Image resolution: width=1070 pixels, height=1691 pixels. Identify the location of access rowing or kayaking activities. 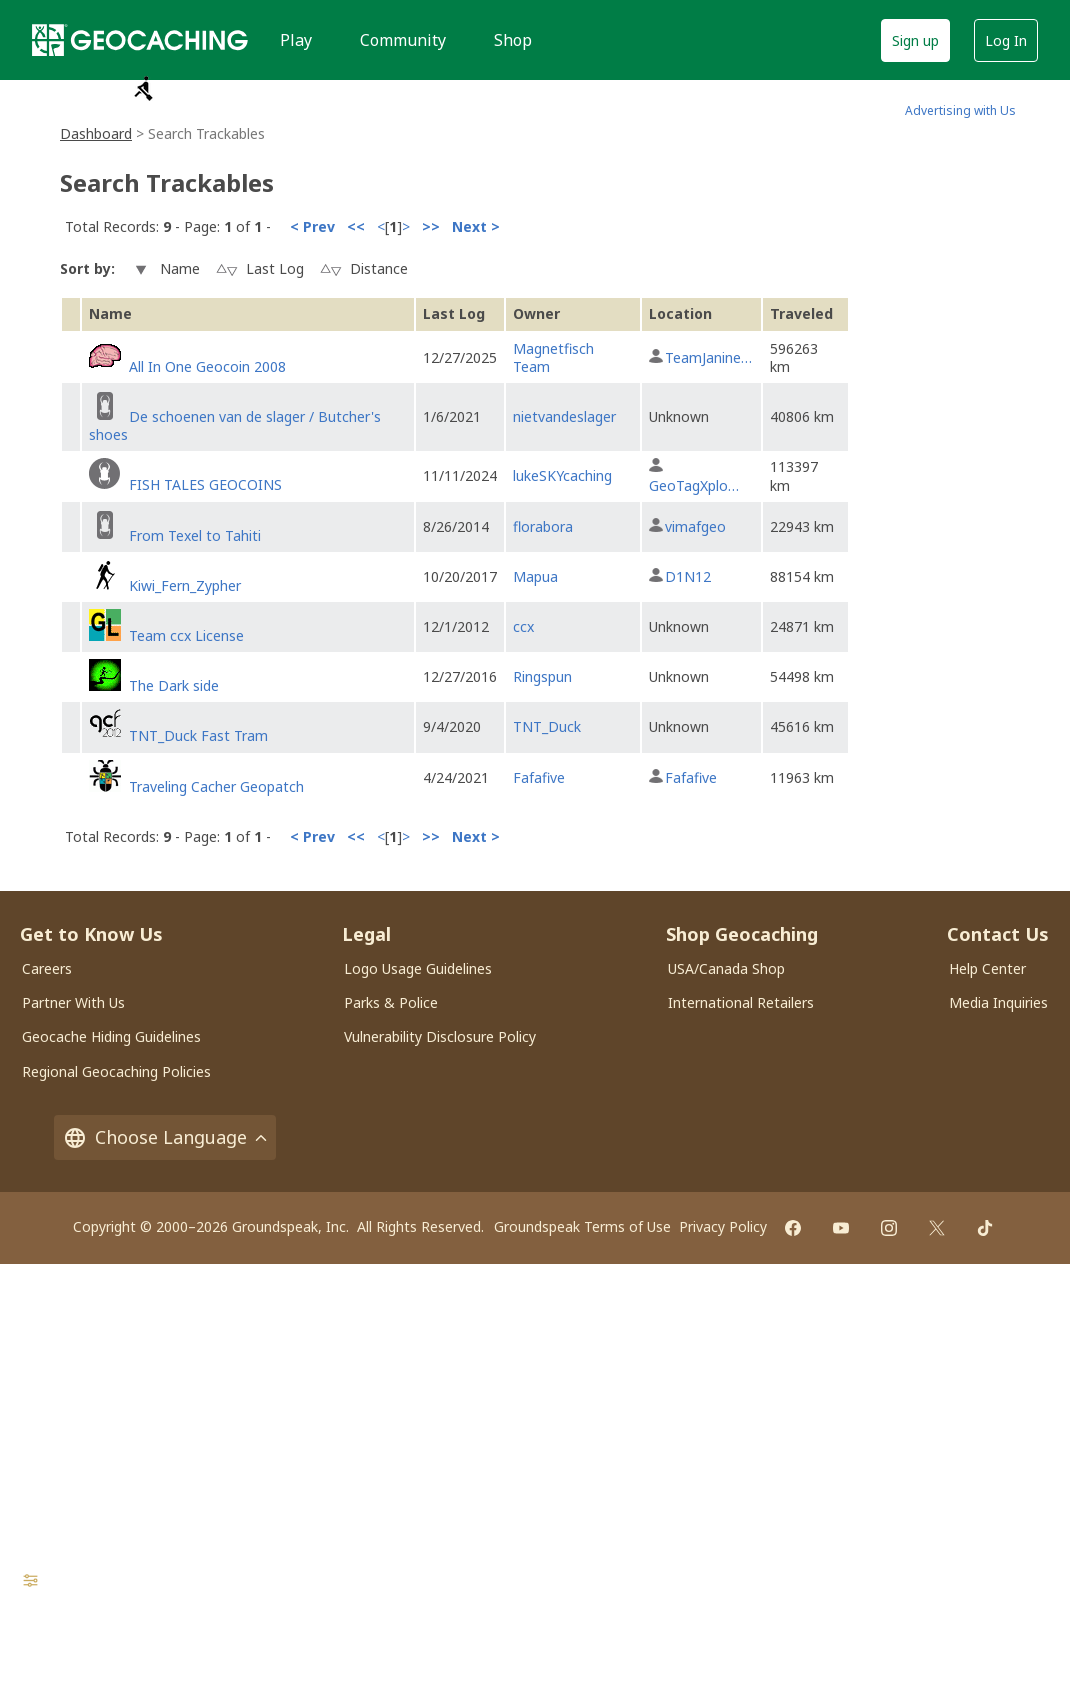
(143, 88).